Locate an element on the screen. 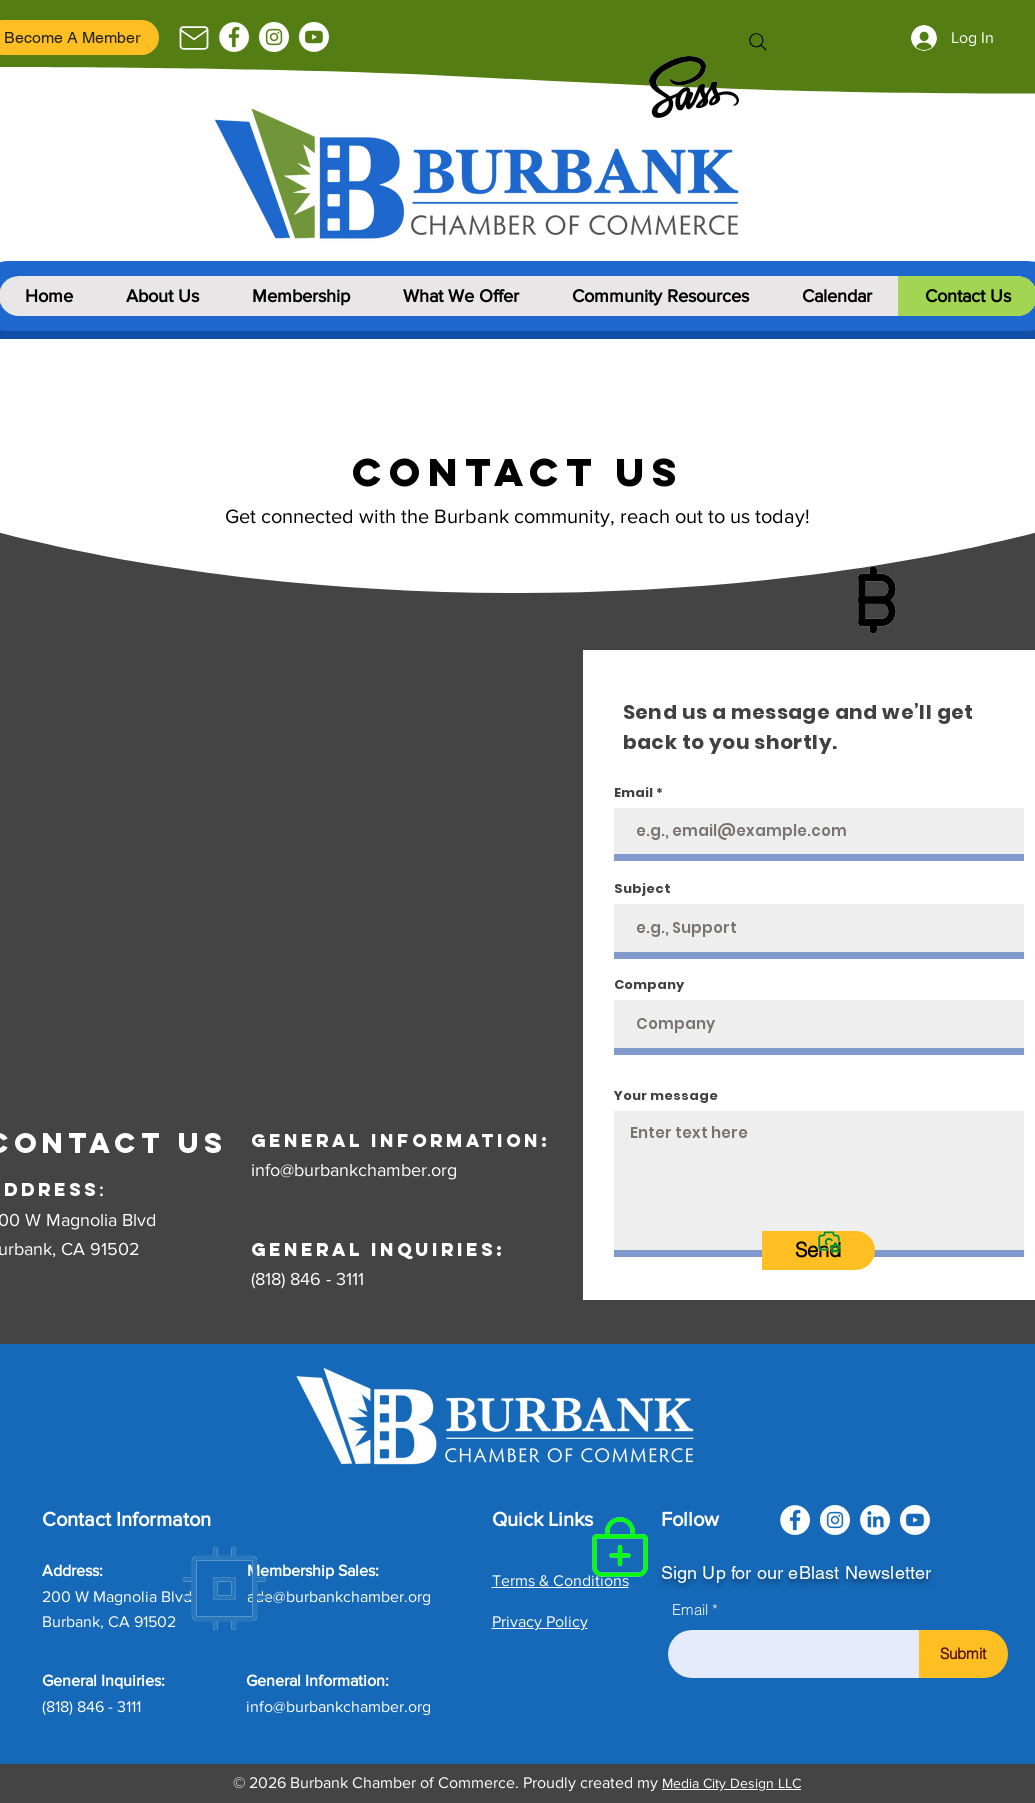  sass stylesheet preprocessor logo is located at coordinates (694, 87).